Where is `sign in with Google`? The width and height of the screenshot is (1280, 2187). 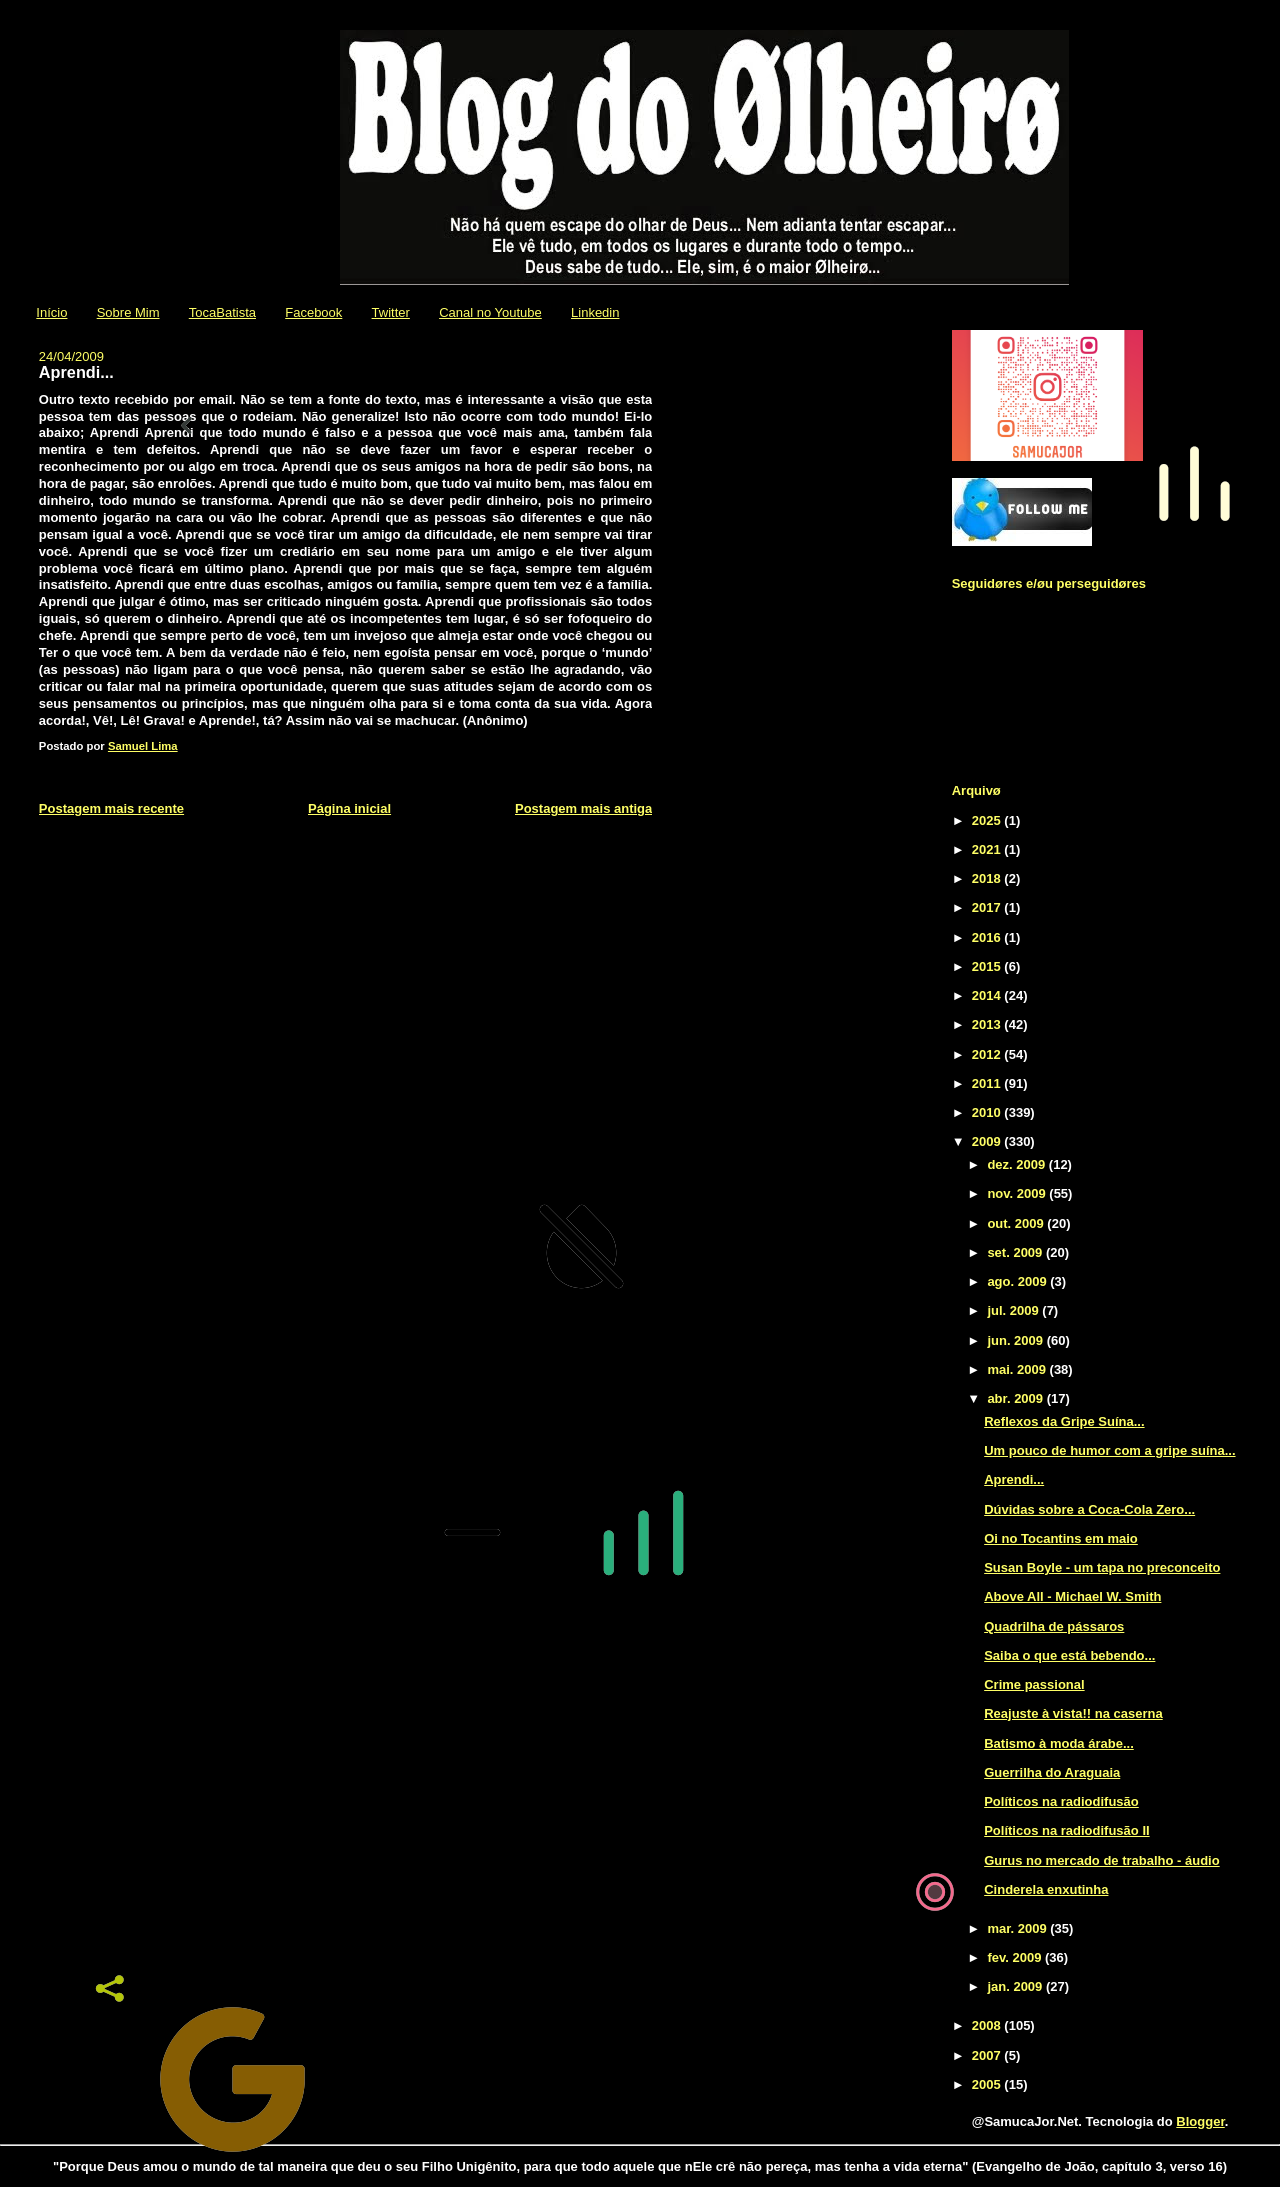
sign in with Google is located at coordinates (232, 2079).